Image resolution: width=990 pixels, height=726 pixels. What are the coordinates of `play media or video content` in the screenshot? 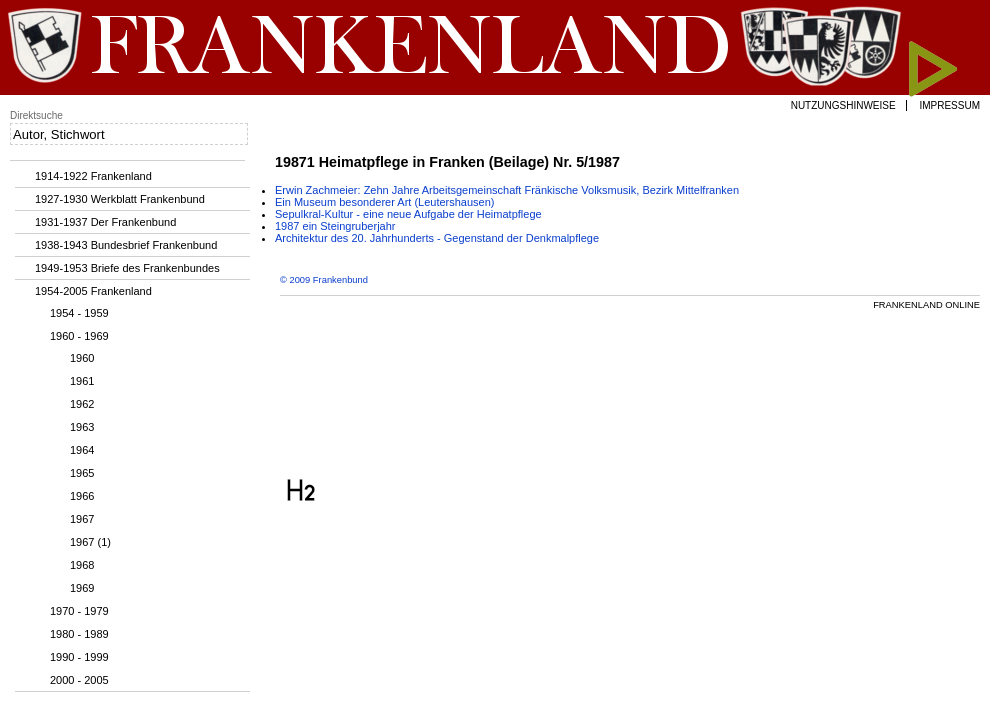 It's located at (930, 69).